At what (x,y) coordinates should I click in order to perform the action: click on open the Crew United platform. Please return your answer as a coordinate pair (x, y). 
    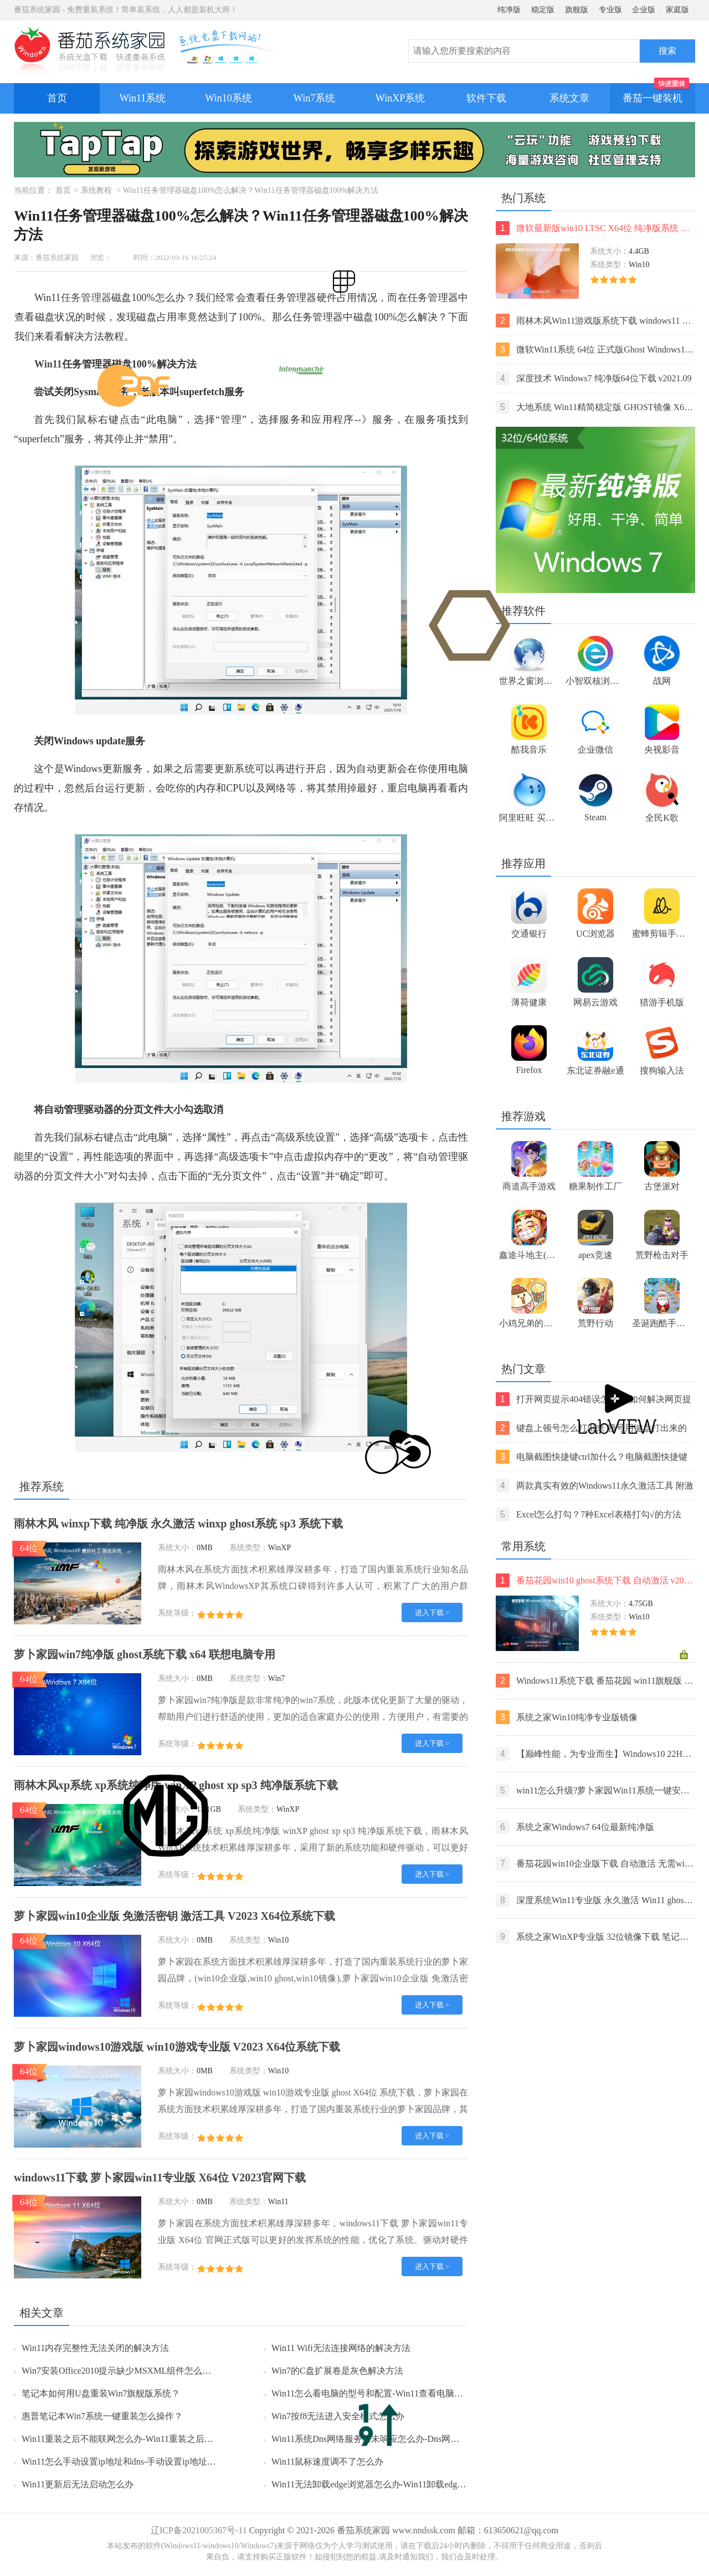
    Looking at the image, I should click on (398, 1451).